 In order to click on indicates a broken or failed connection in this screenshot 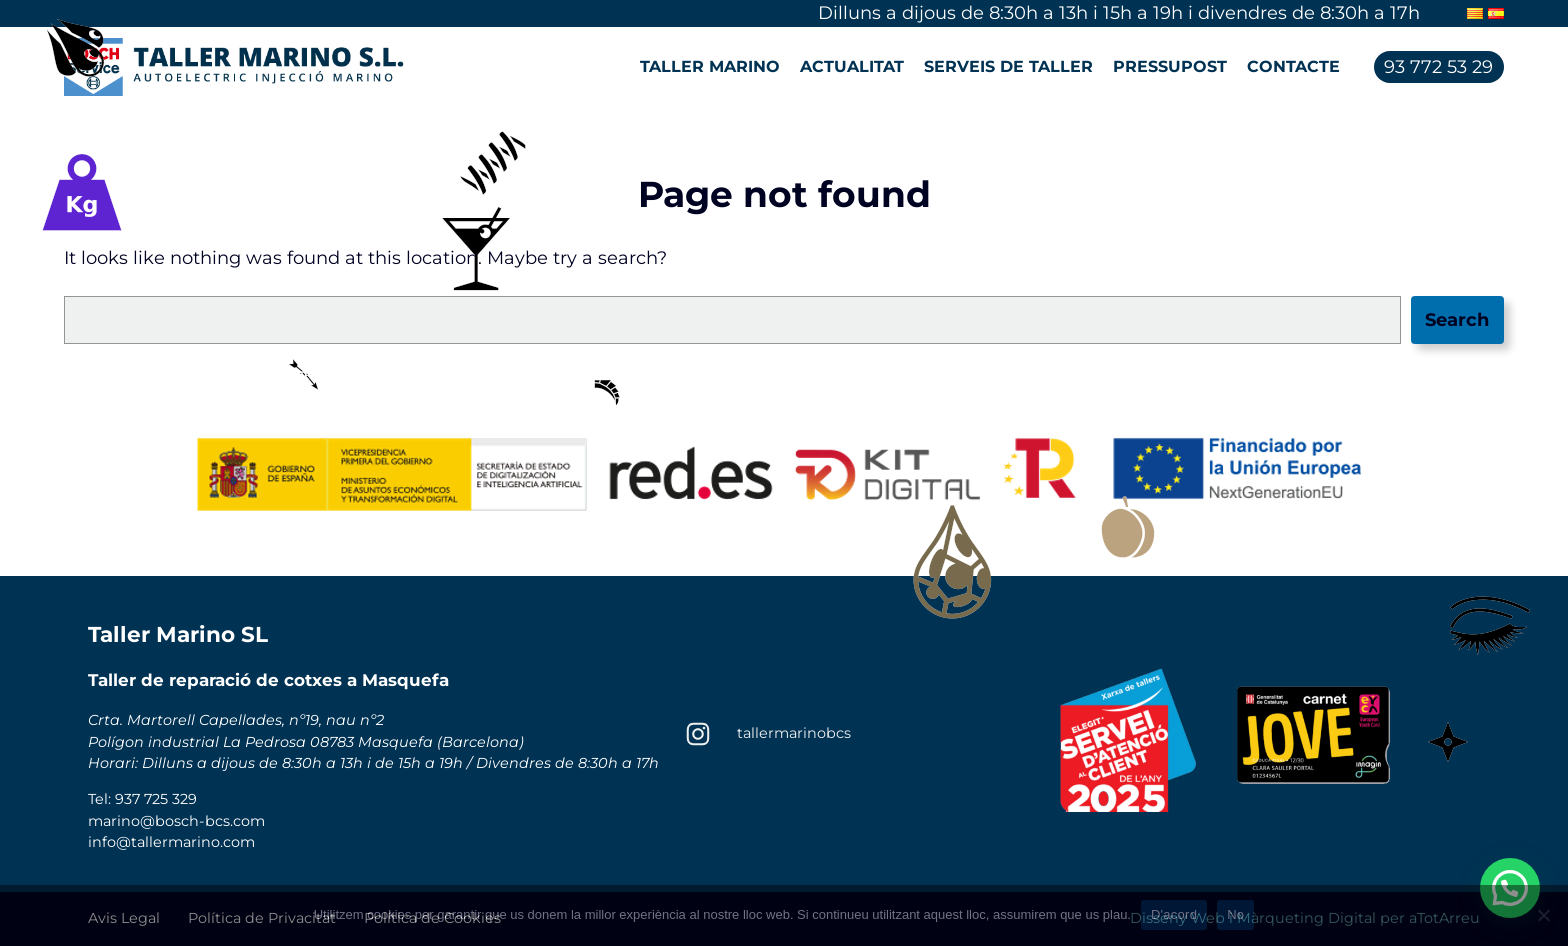, I will do `click(303, 374)`.